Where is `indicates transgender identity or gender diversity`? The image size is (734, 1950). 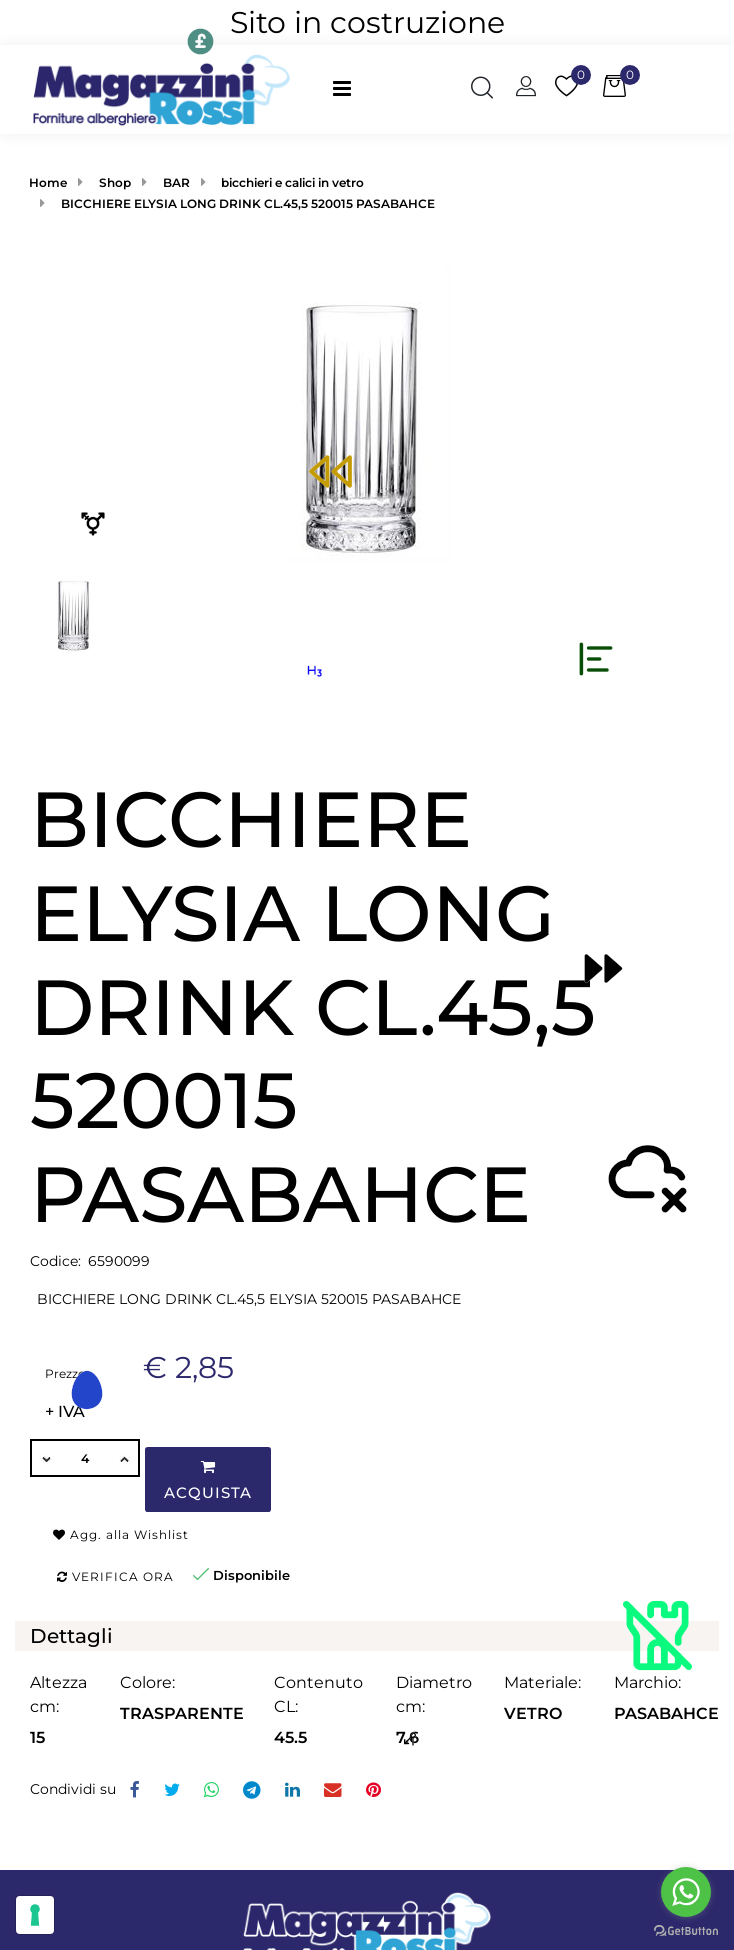
indicates transgender identity or gender diversity is located at coordinates (93, 524).